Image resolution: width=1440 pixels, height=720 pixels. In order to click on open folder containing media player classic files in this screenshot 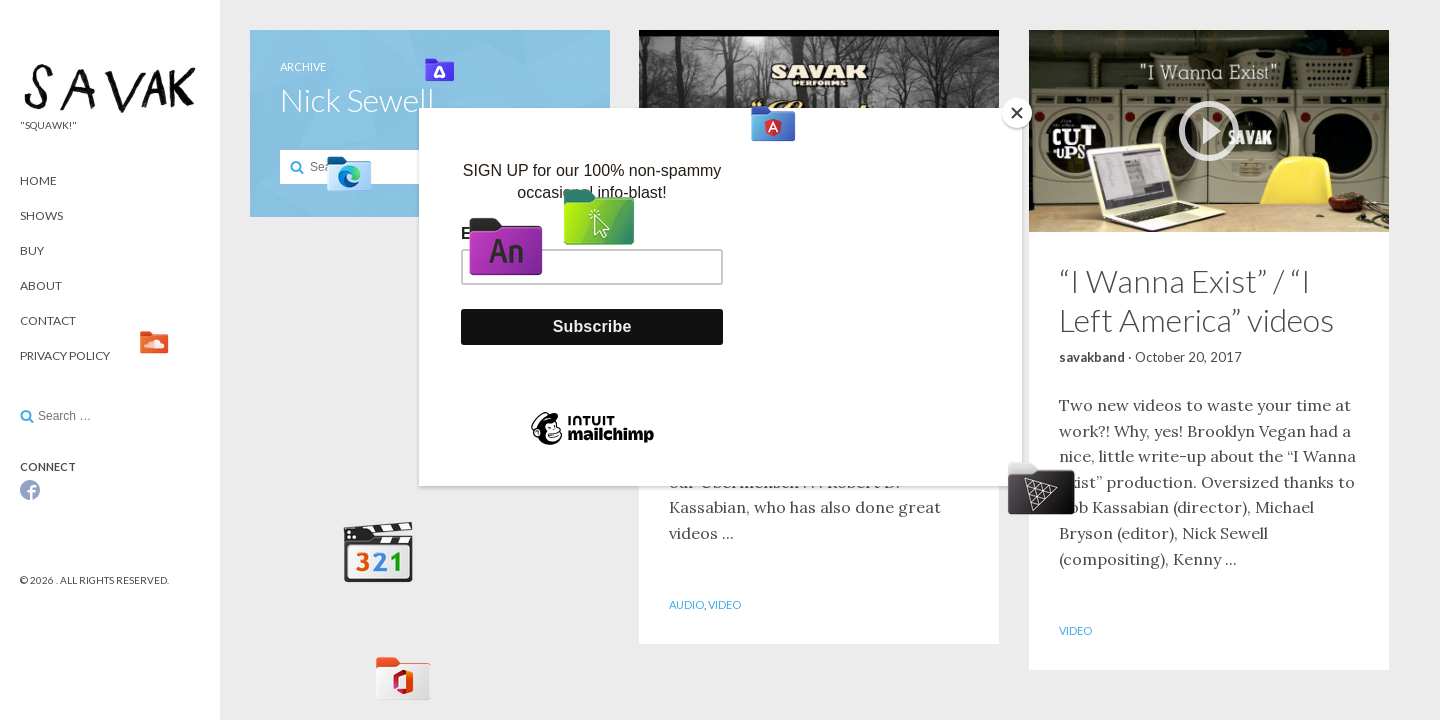, I will do `click(378, 557)`.